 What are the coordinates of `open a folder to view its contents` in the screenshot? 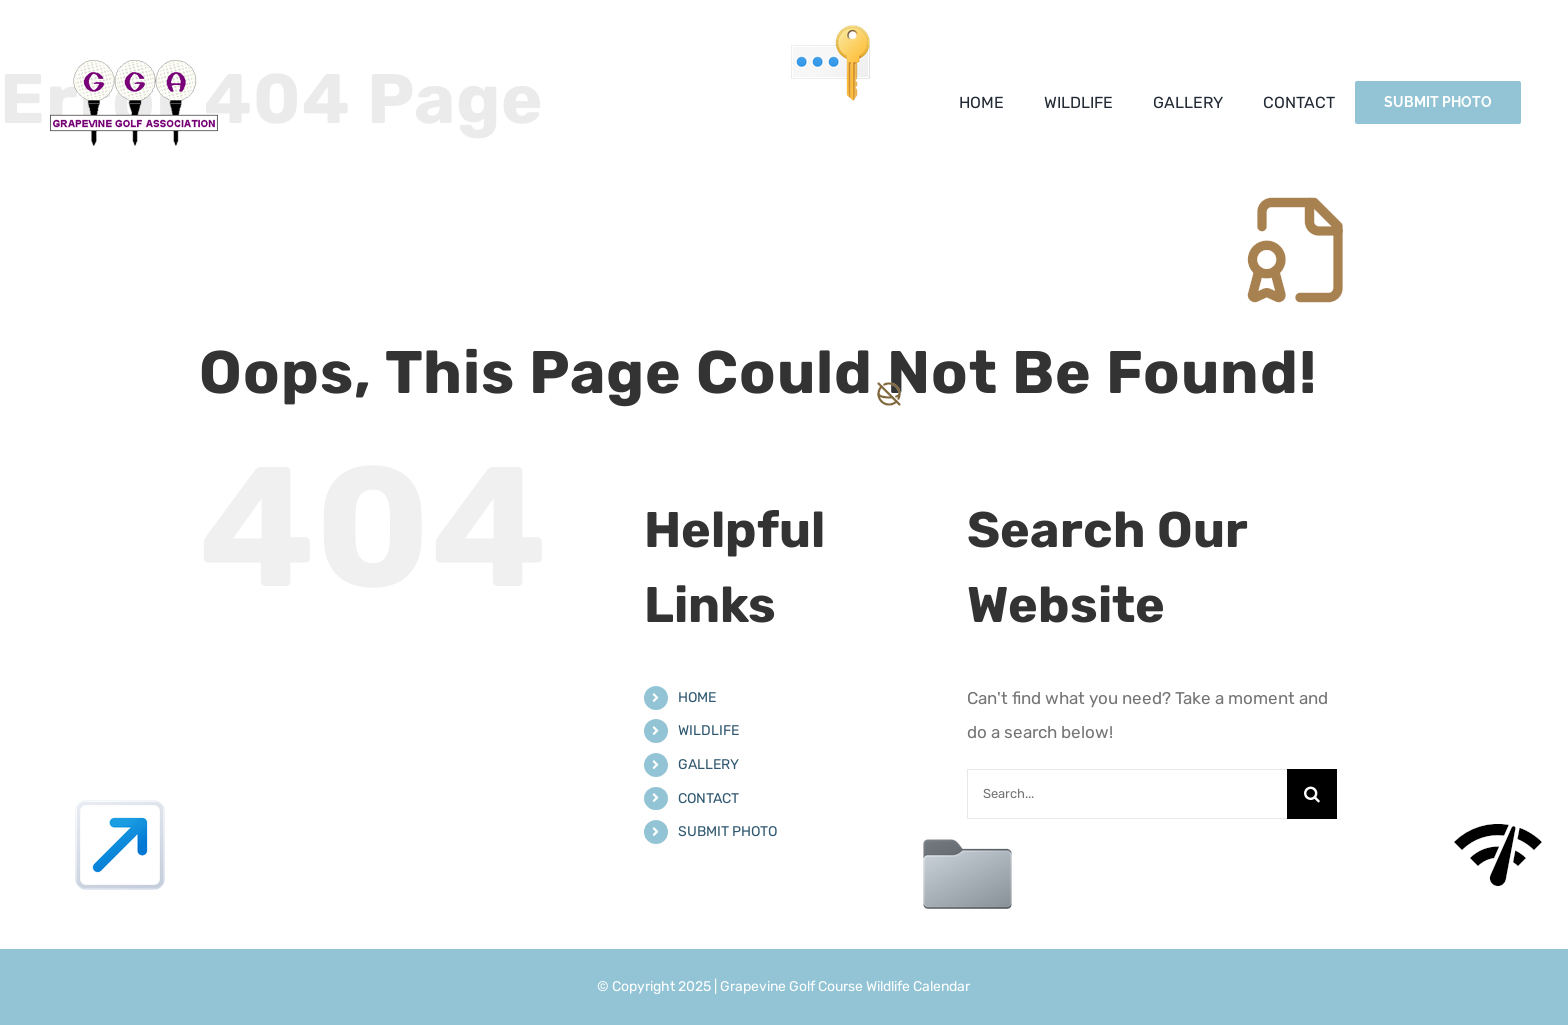 It's located at (967, 876).